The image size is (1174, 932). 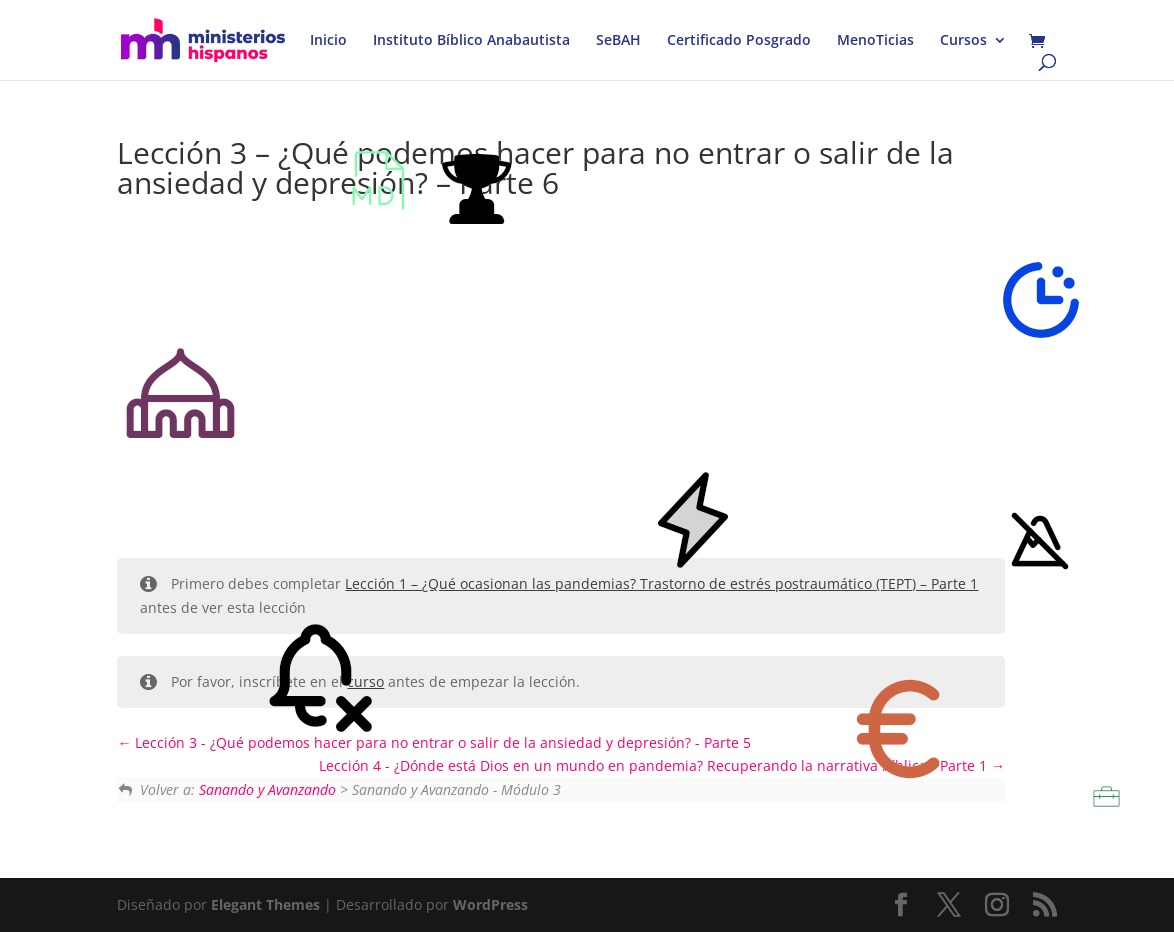 What do you see at coordinates (1041, 300) in the screenshot?
I see `view remaining time or countdown timer` at bounding box center [1041, 300].